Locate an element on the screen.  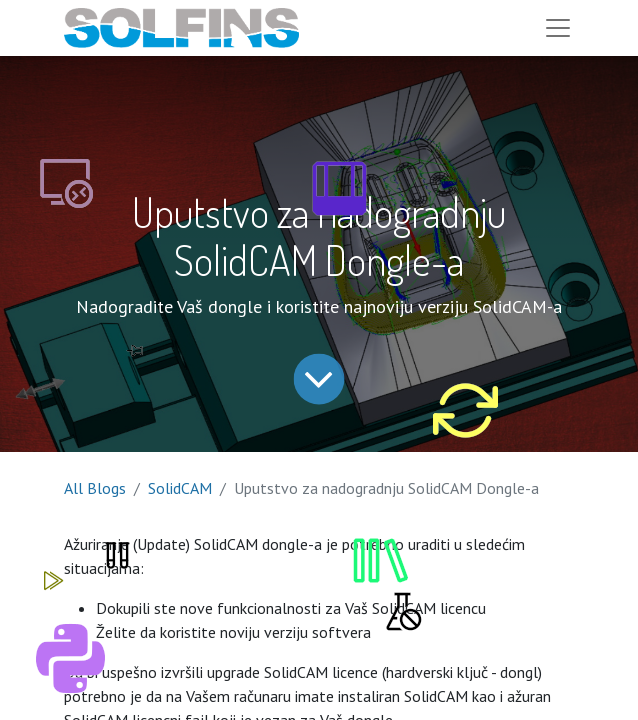
run all tasks or scripts is located at coordinates (53, 580).